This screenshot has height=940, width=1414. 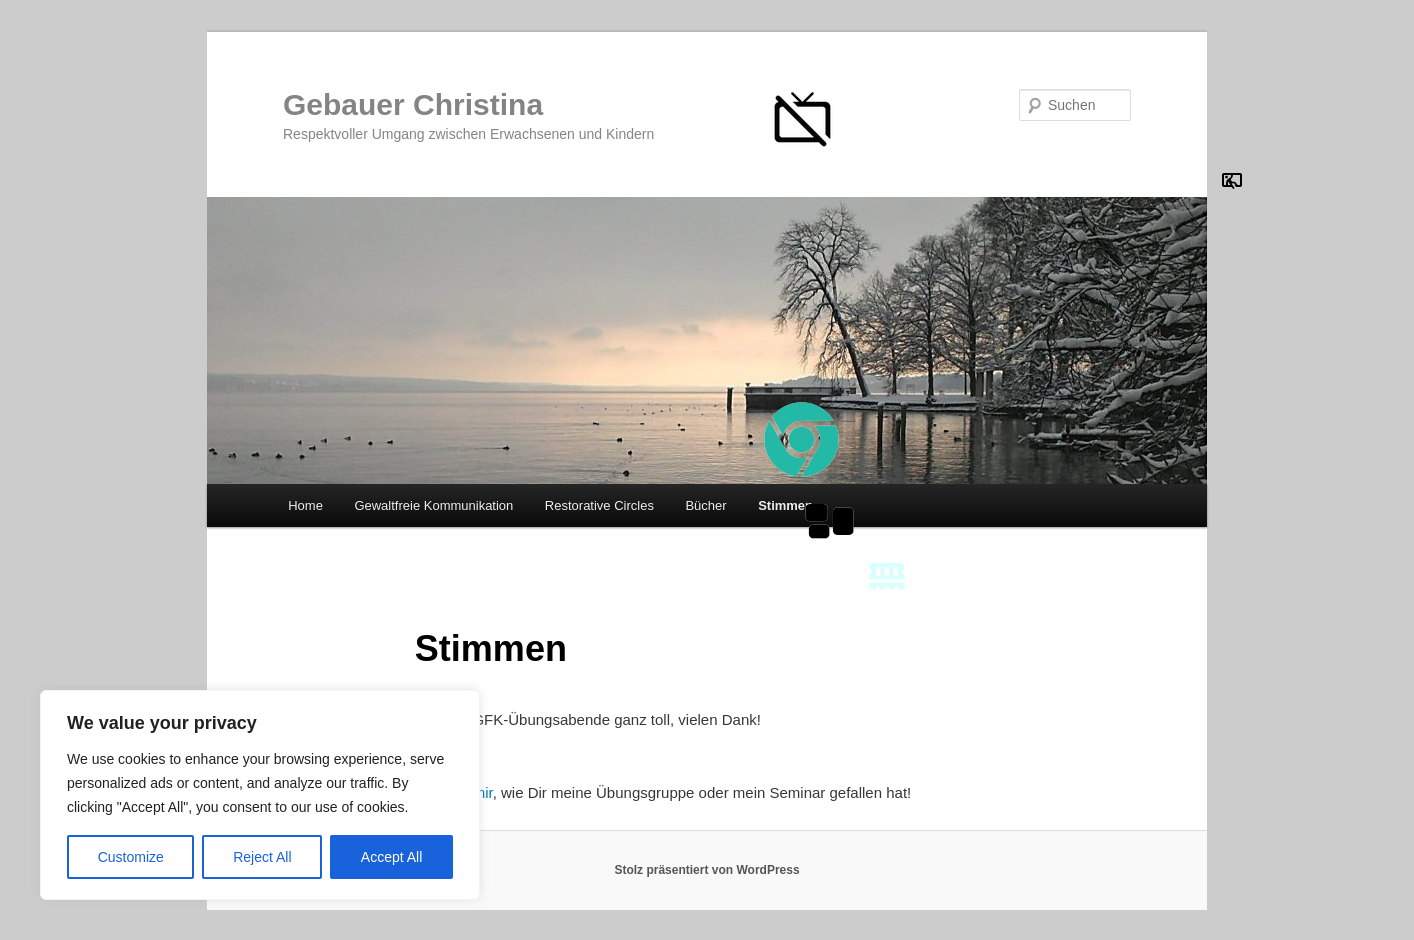 I want to click on open google chrome browser, so click(x=801, y=439).